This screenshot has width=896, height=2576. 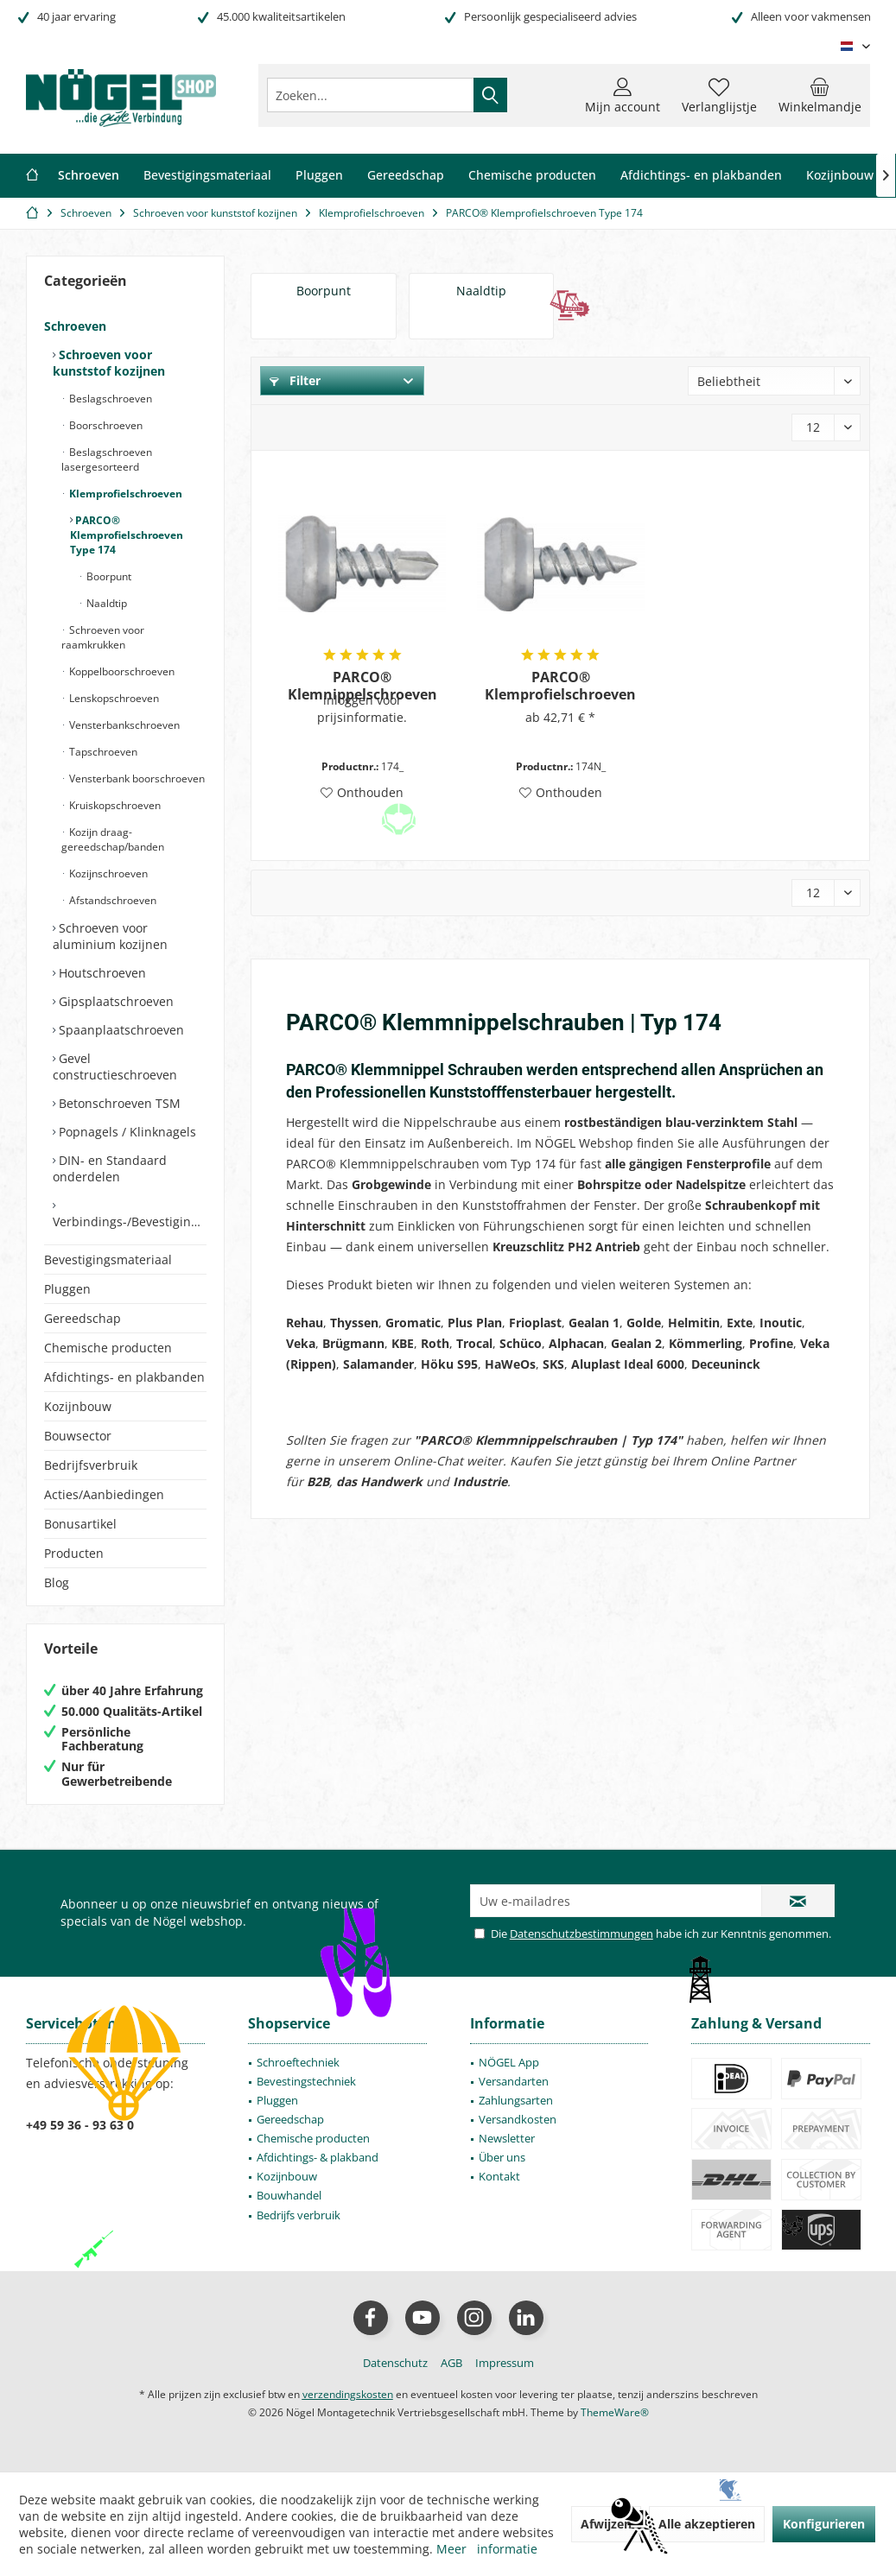 I want to click on nature or environmental category indicator, so click(x=792, y=2225).